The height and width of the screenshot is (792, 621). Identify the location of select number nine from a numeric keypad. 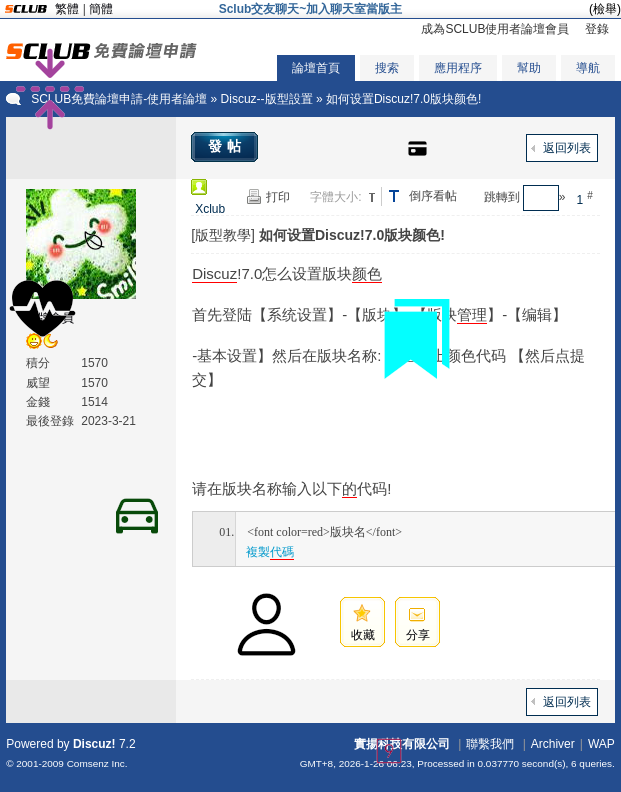
(389, 751).